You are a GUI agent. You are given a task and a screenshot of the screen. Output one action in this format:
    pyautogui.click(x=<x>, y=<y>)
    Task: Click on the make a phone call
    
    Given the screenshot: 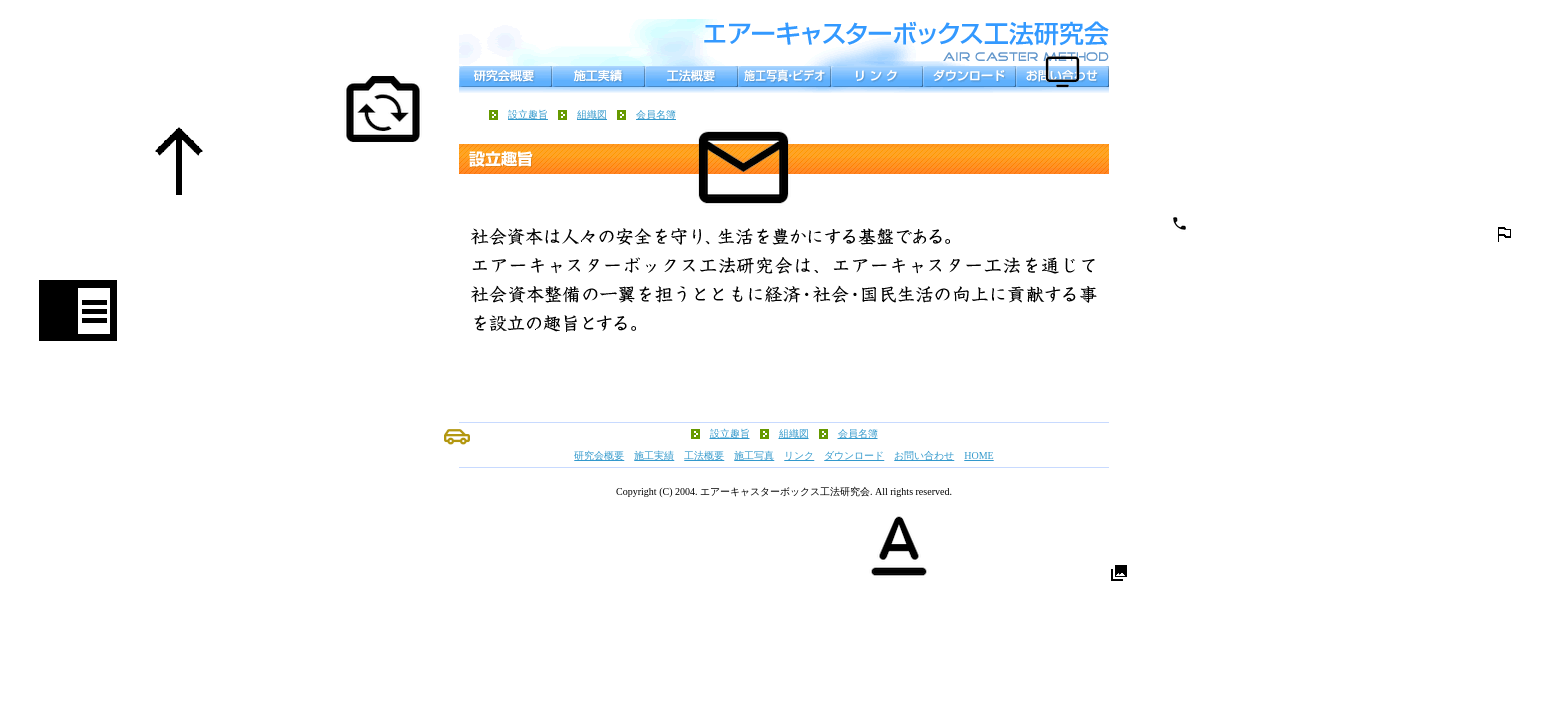 What is the action you would take?
    pyautogui.click(x=1179, y=223)
    